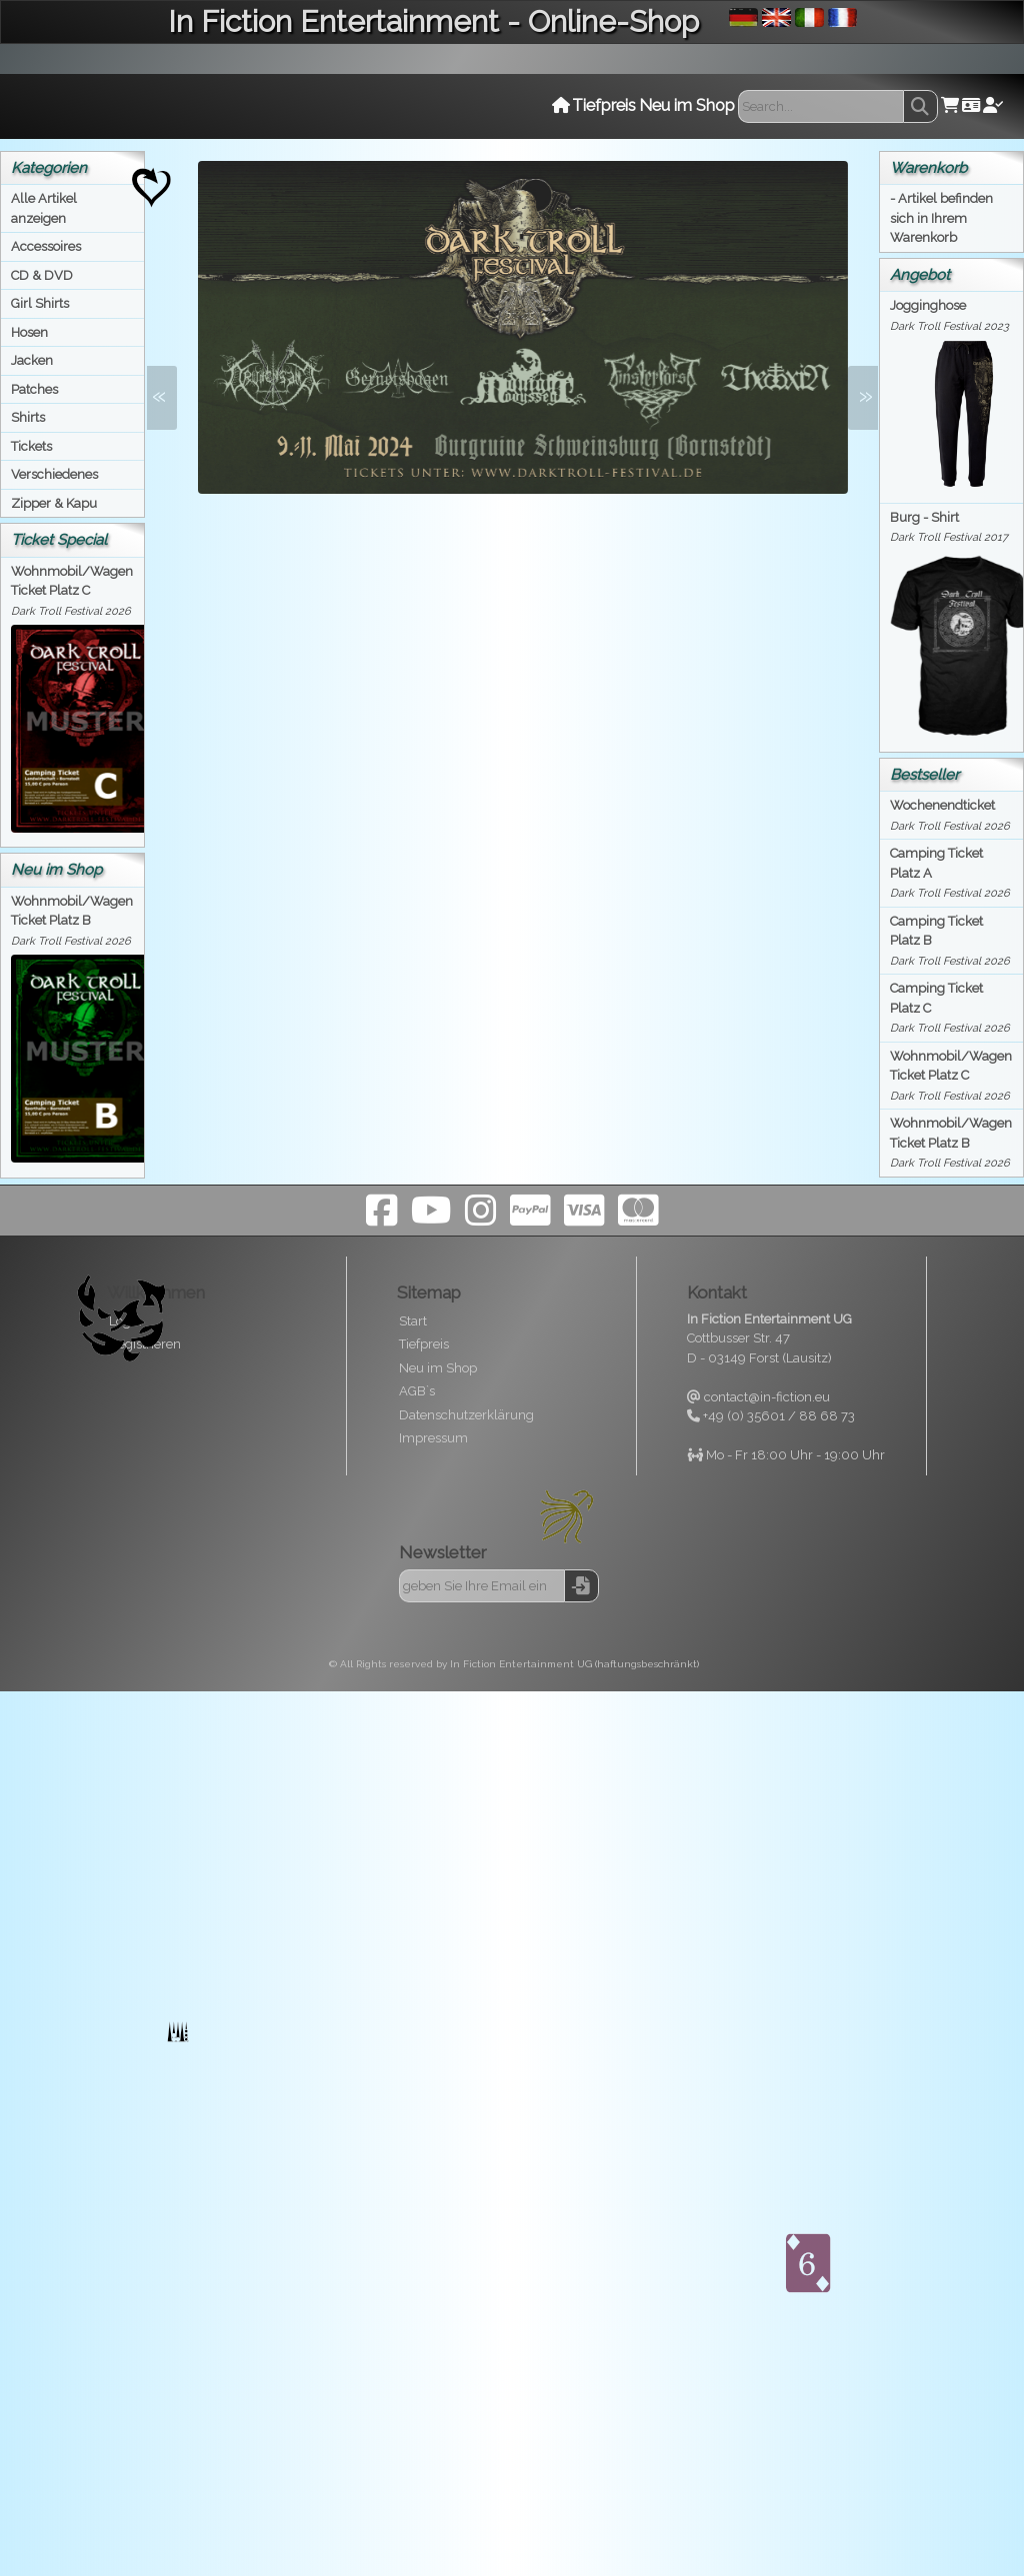 This screenshot has width=1024, height=2576. What do you see at coordinates (151, 187) in the screenshot?
I see `access self-care or wellness features` at bounding box center [151, 187].